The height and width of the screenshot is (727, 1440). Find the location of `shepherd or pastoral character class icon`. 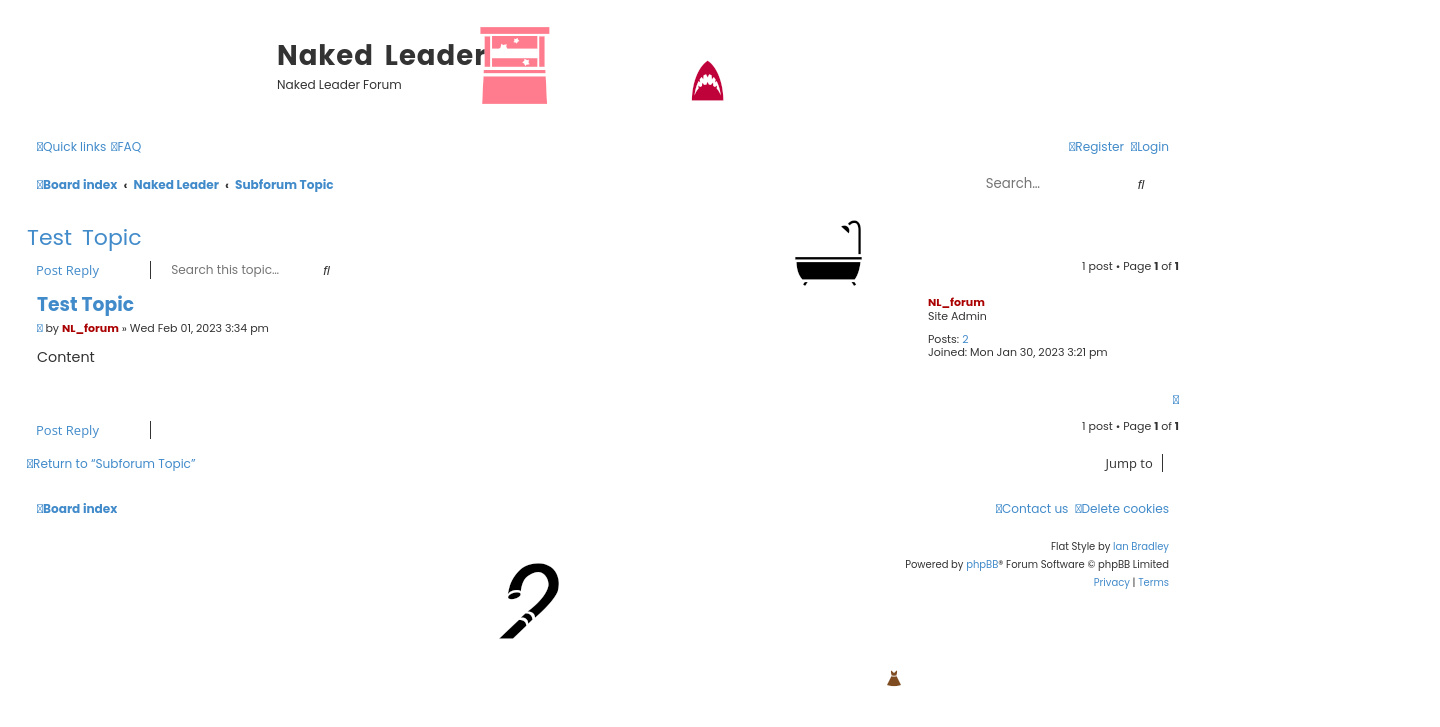

shepherd or pastoral character class icon is located at coordinates (529, 601).